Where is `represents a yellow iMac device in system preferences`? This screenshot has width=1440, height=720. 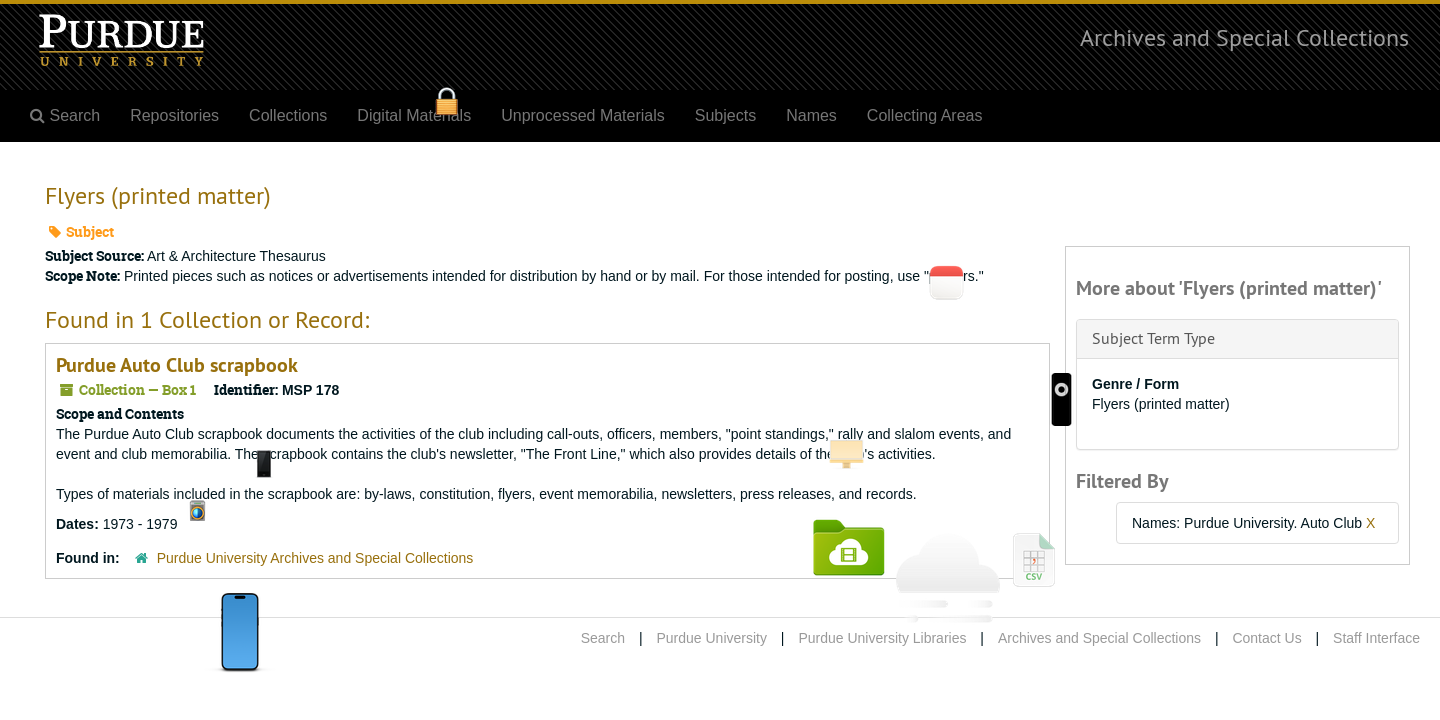 represents a yellow iMac device in system preferences is located at coordinates (846, 453).